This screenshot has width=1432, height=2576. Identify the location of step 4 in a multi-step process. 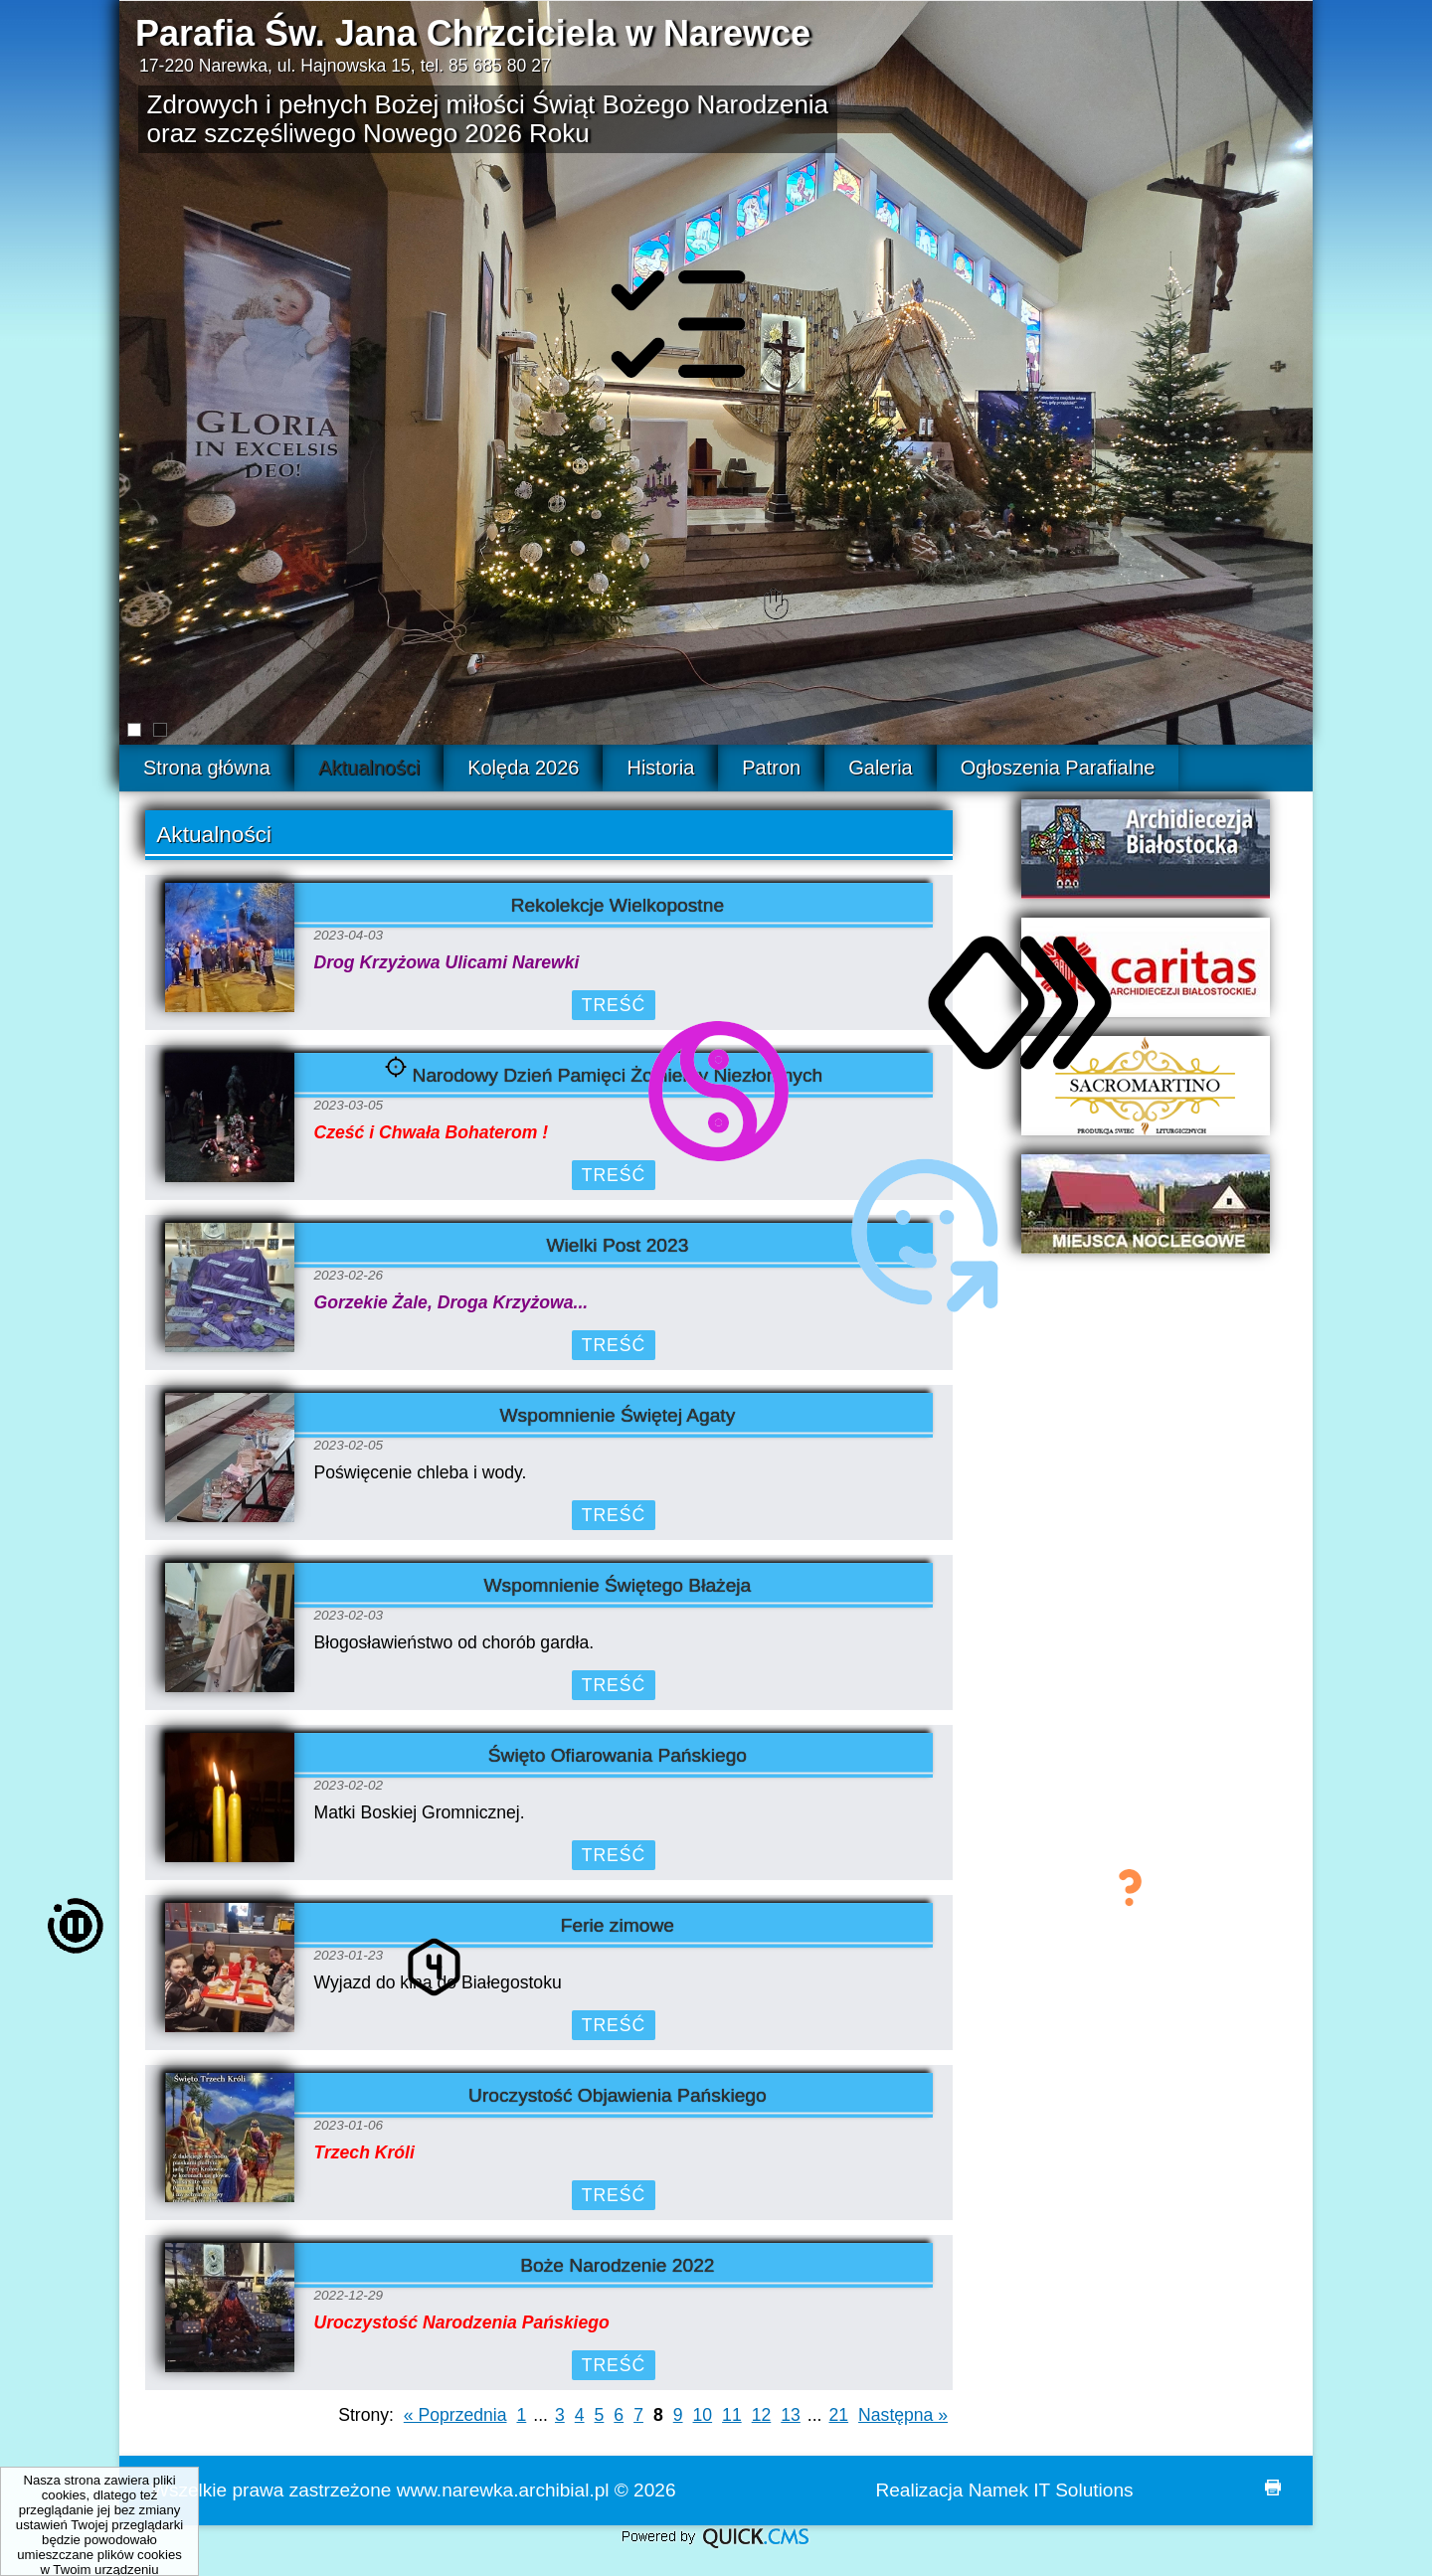
(434, 1967).